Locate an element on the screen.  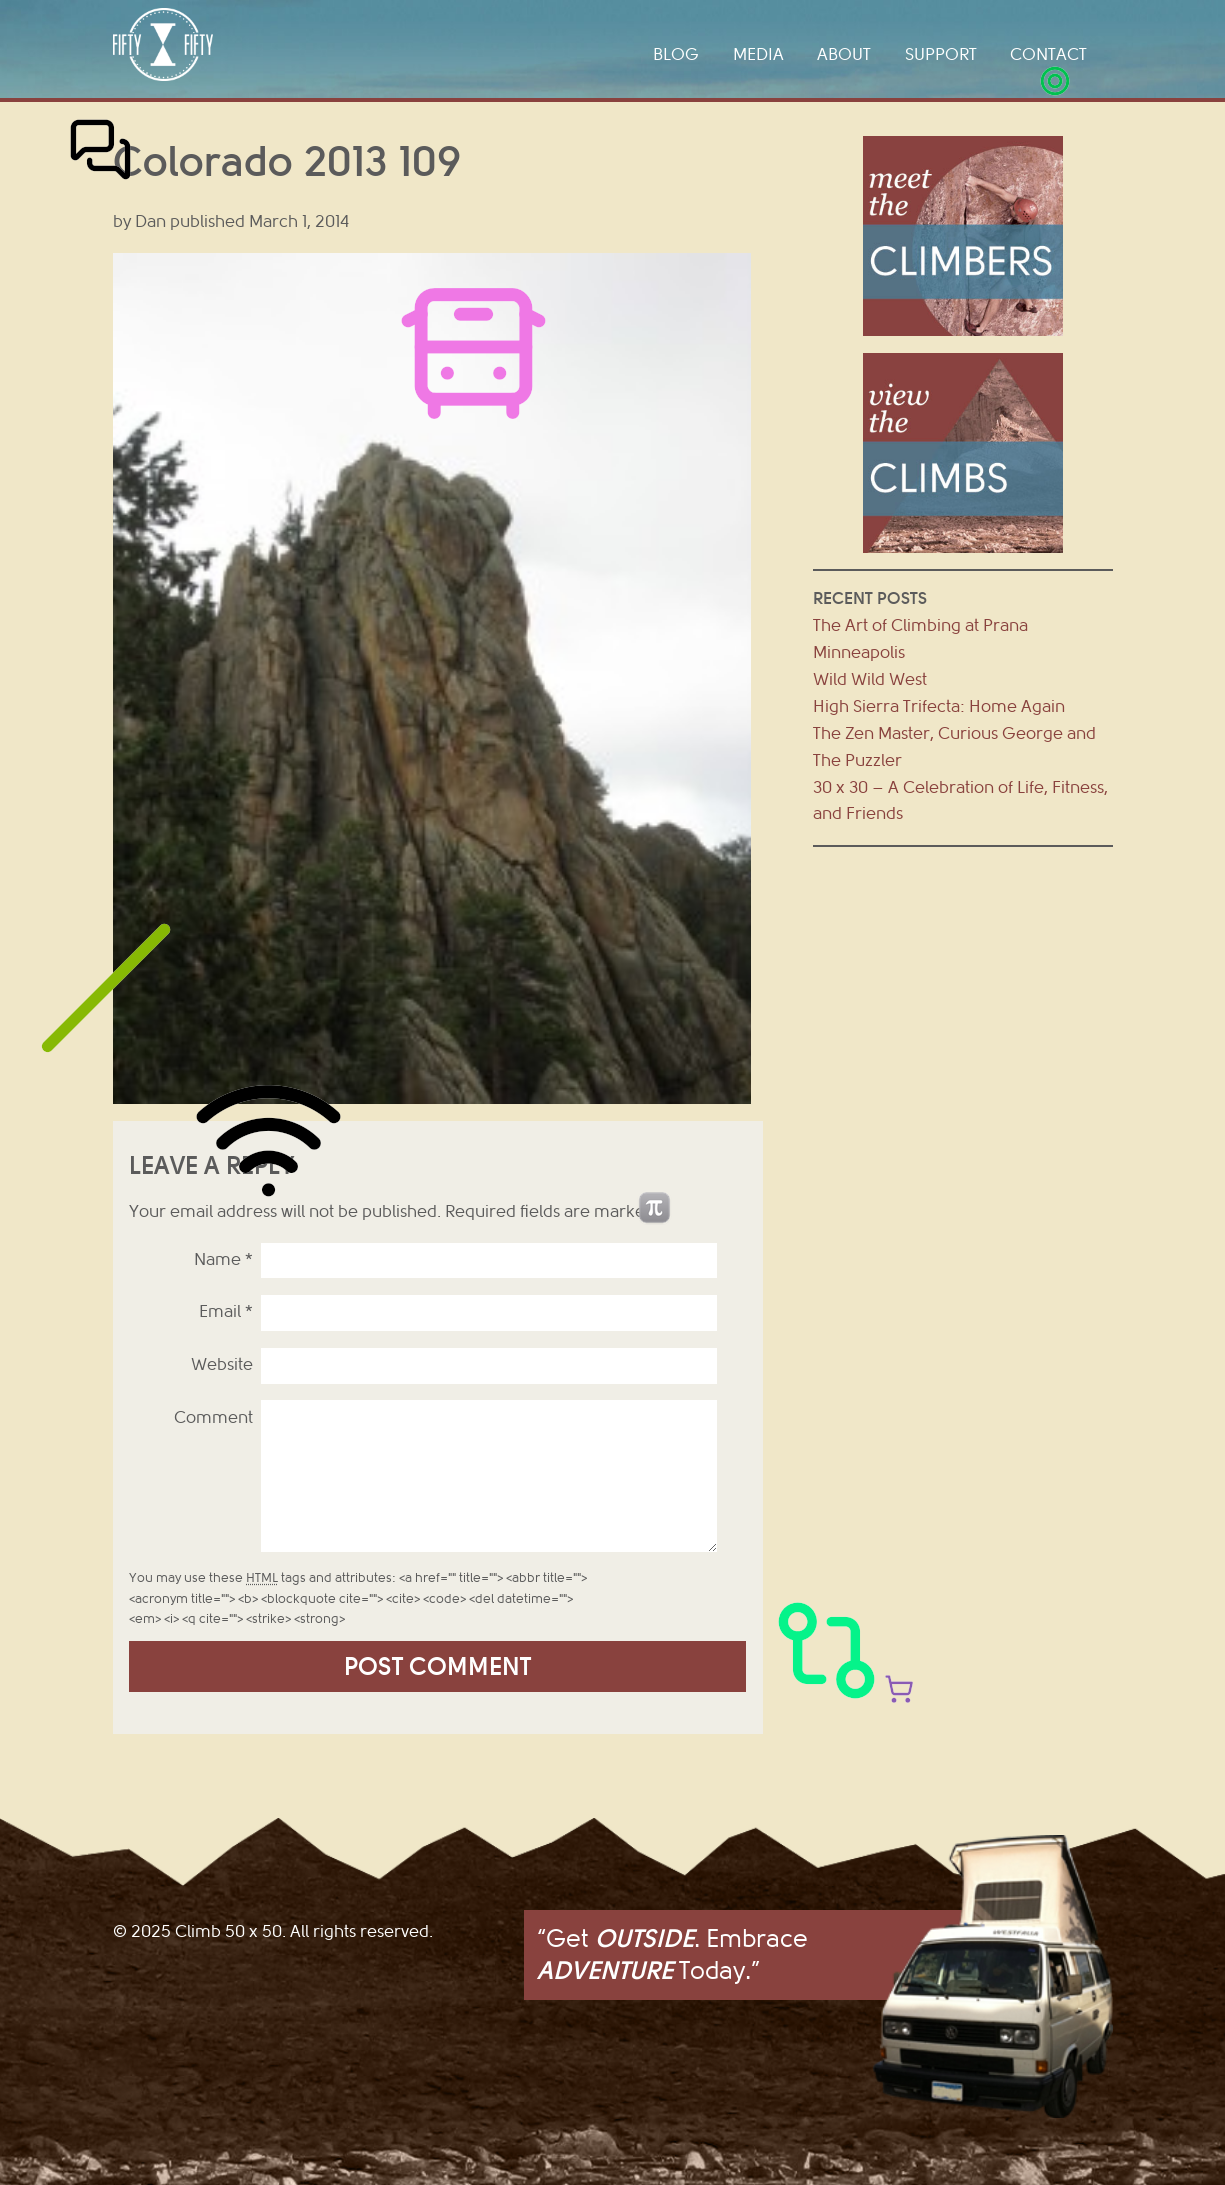
view bus or public transit options is located at coordinates (473, 353).